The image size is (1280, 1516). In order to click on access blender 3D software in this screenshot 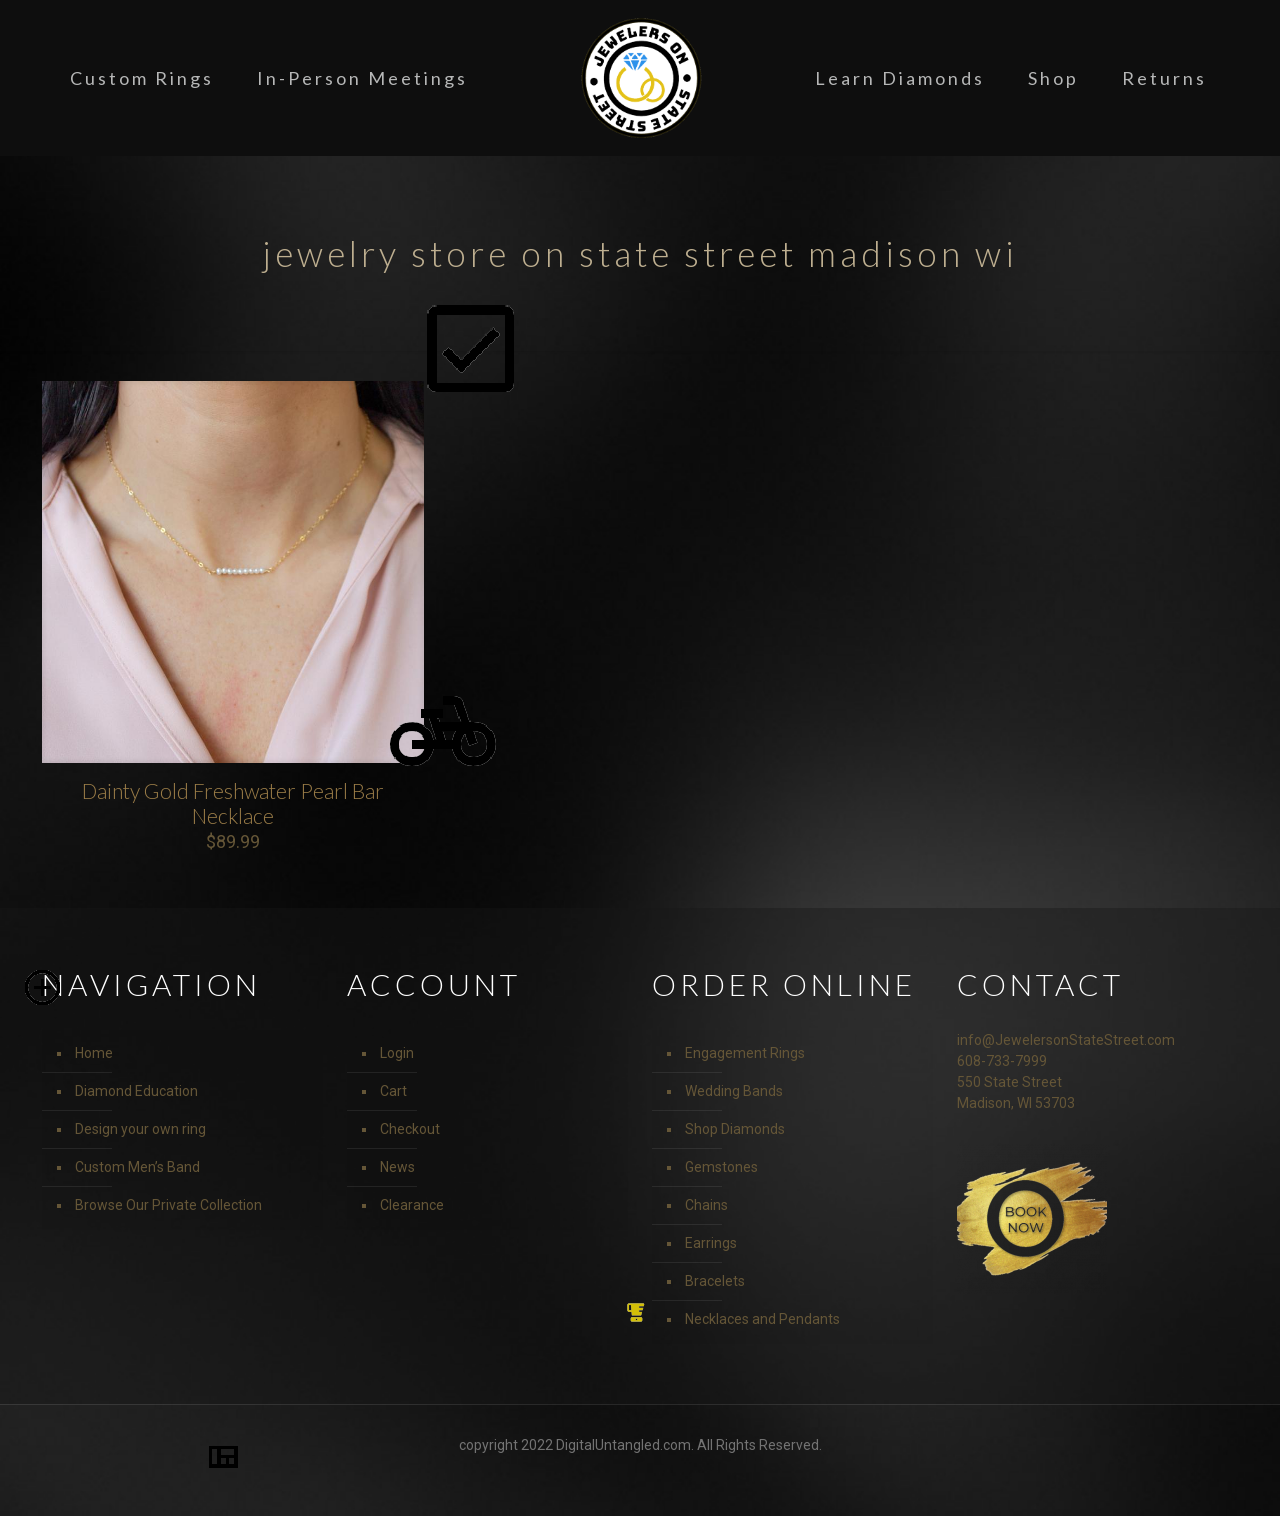, I will do `click(636, 1312)`.